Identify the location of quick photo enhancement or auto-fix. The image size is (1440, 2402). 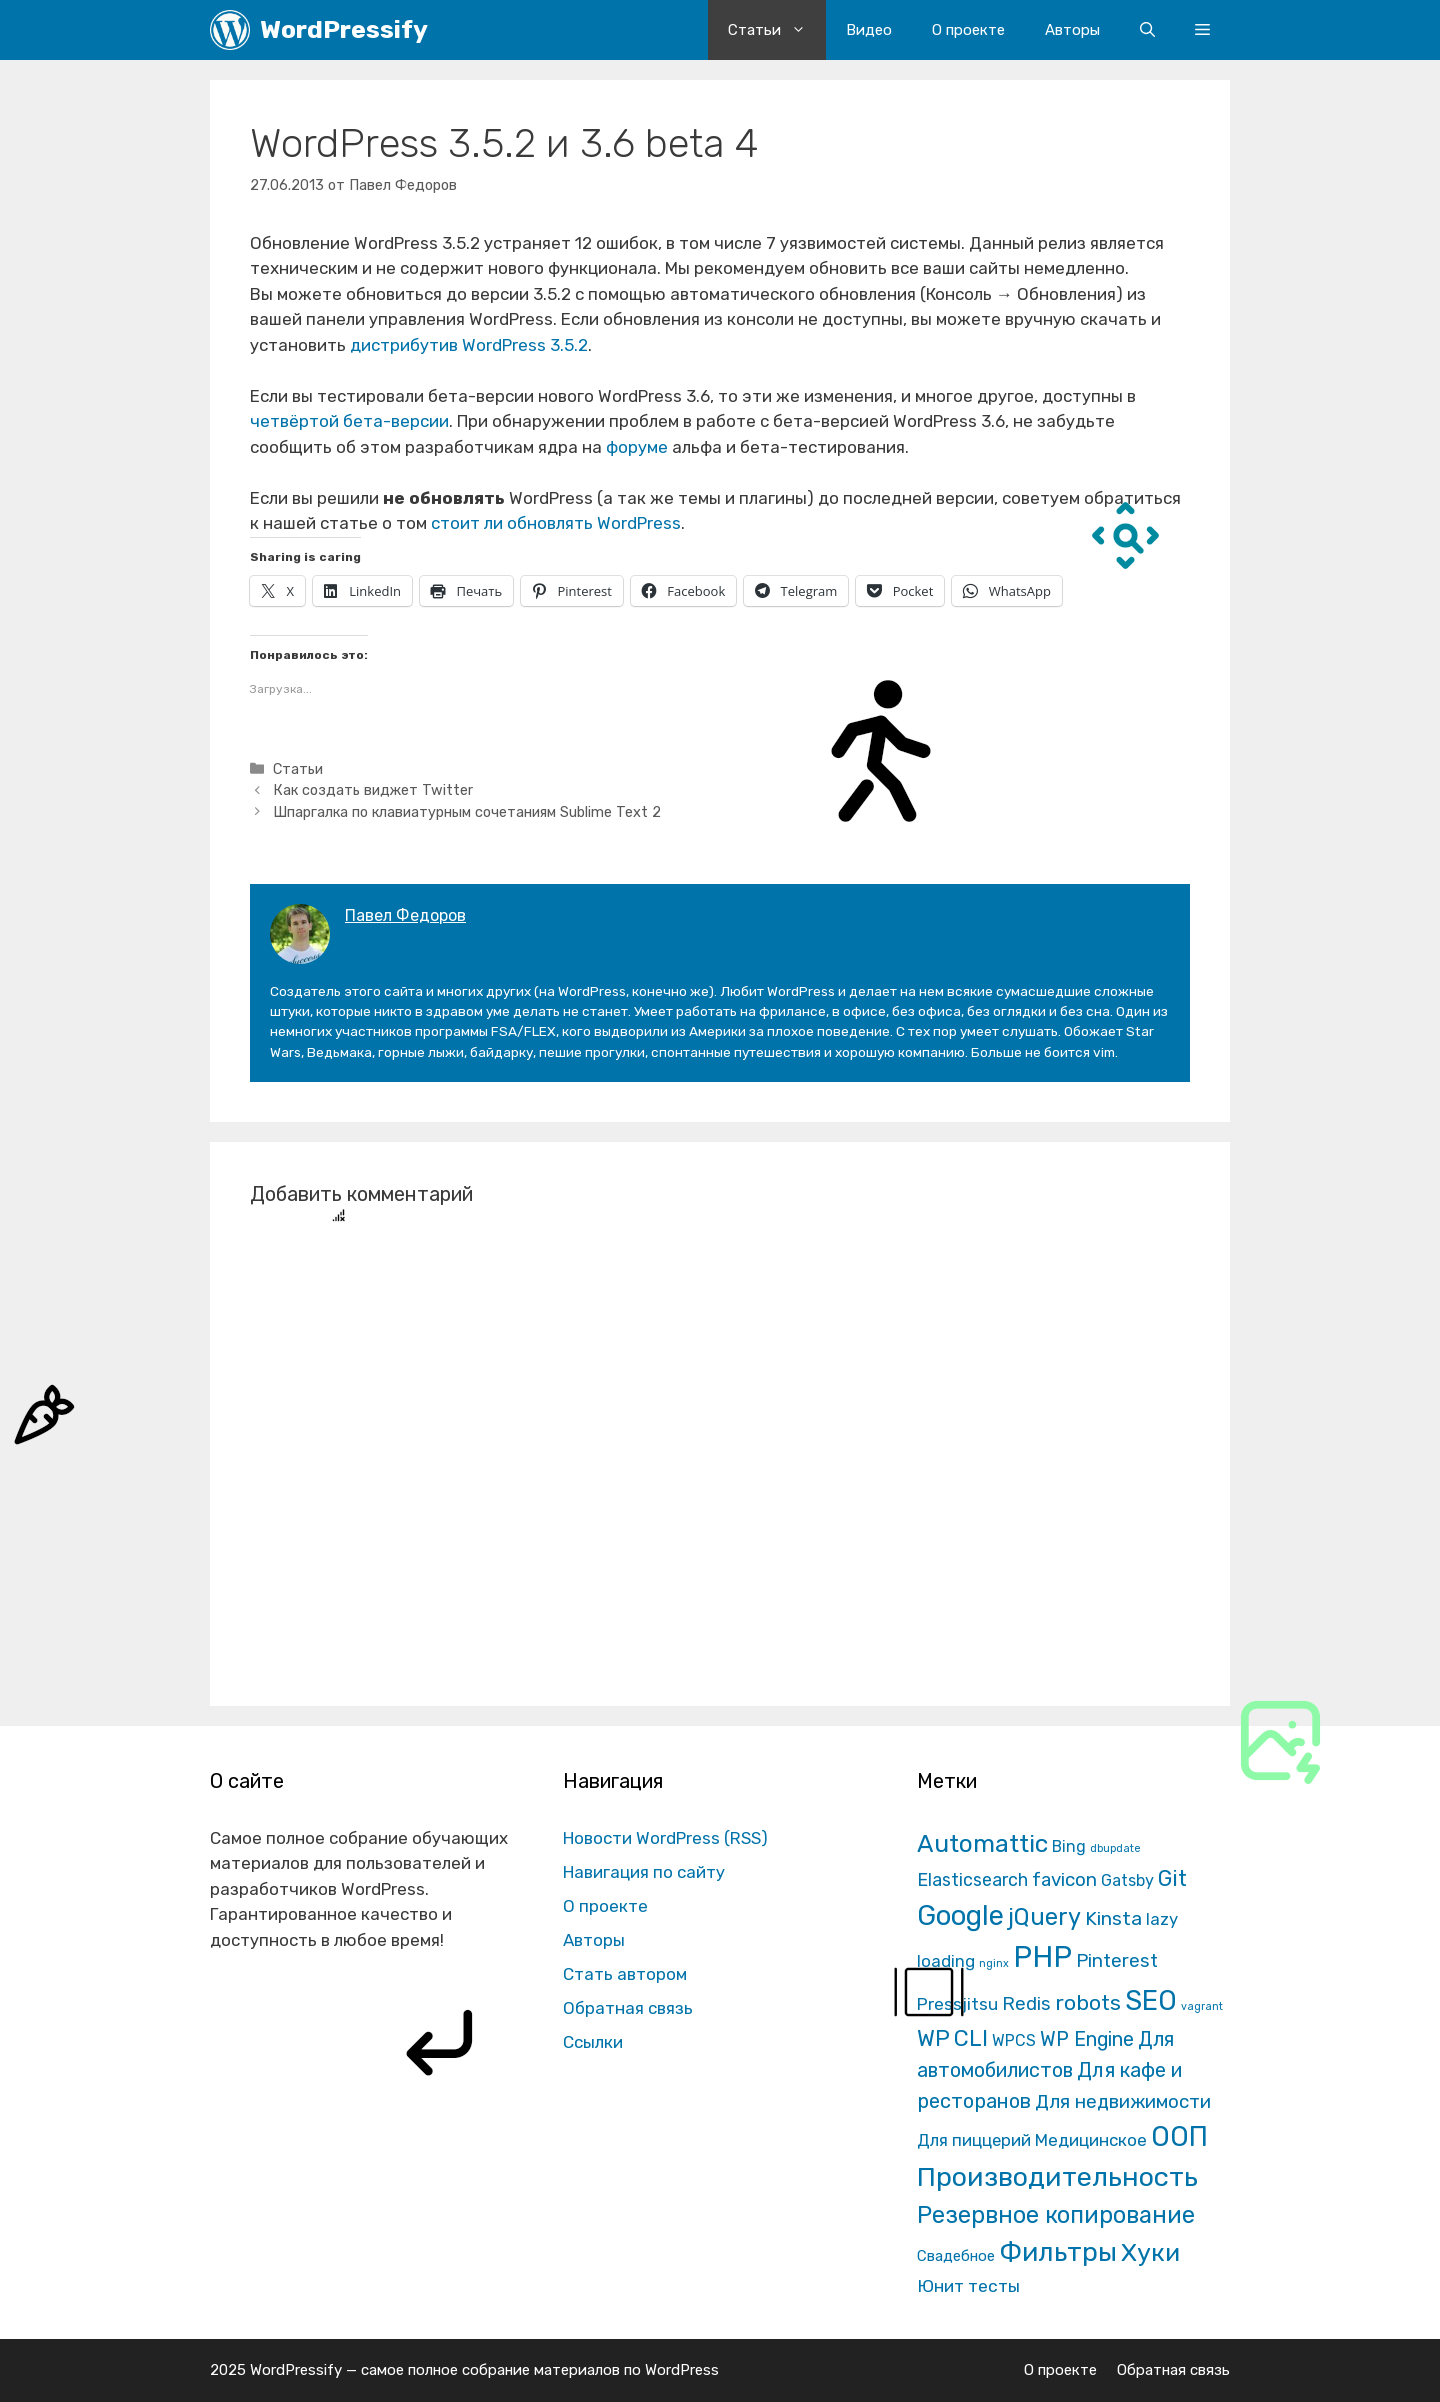
(1280, 1740).